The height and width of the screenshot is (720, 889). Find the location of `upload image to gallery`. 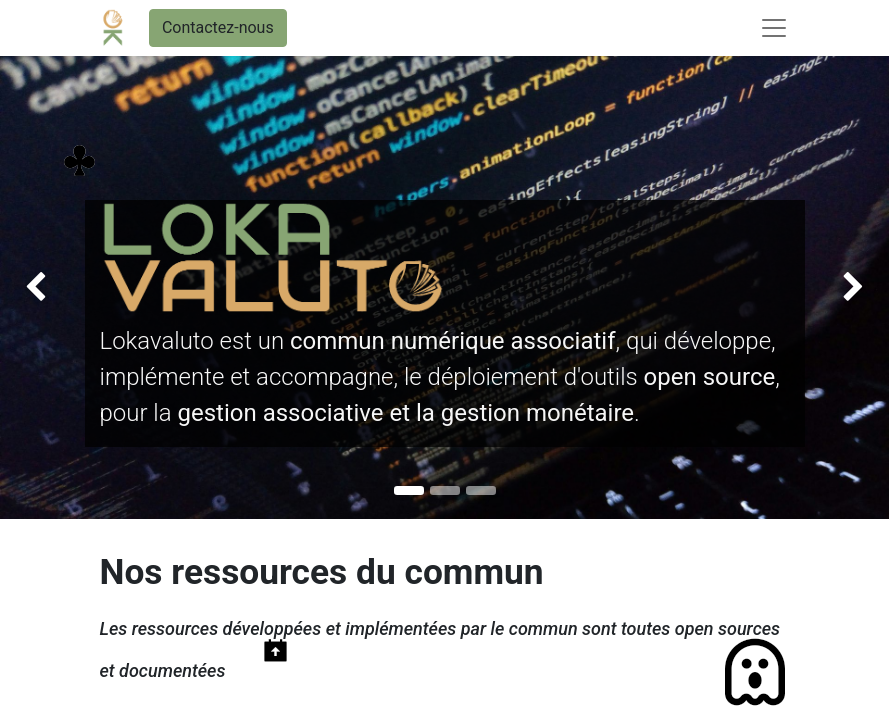

upload image to gallery is located at coordinates (275, 651).